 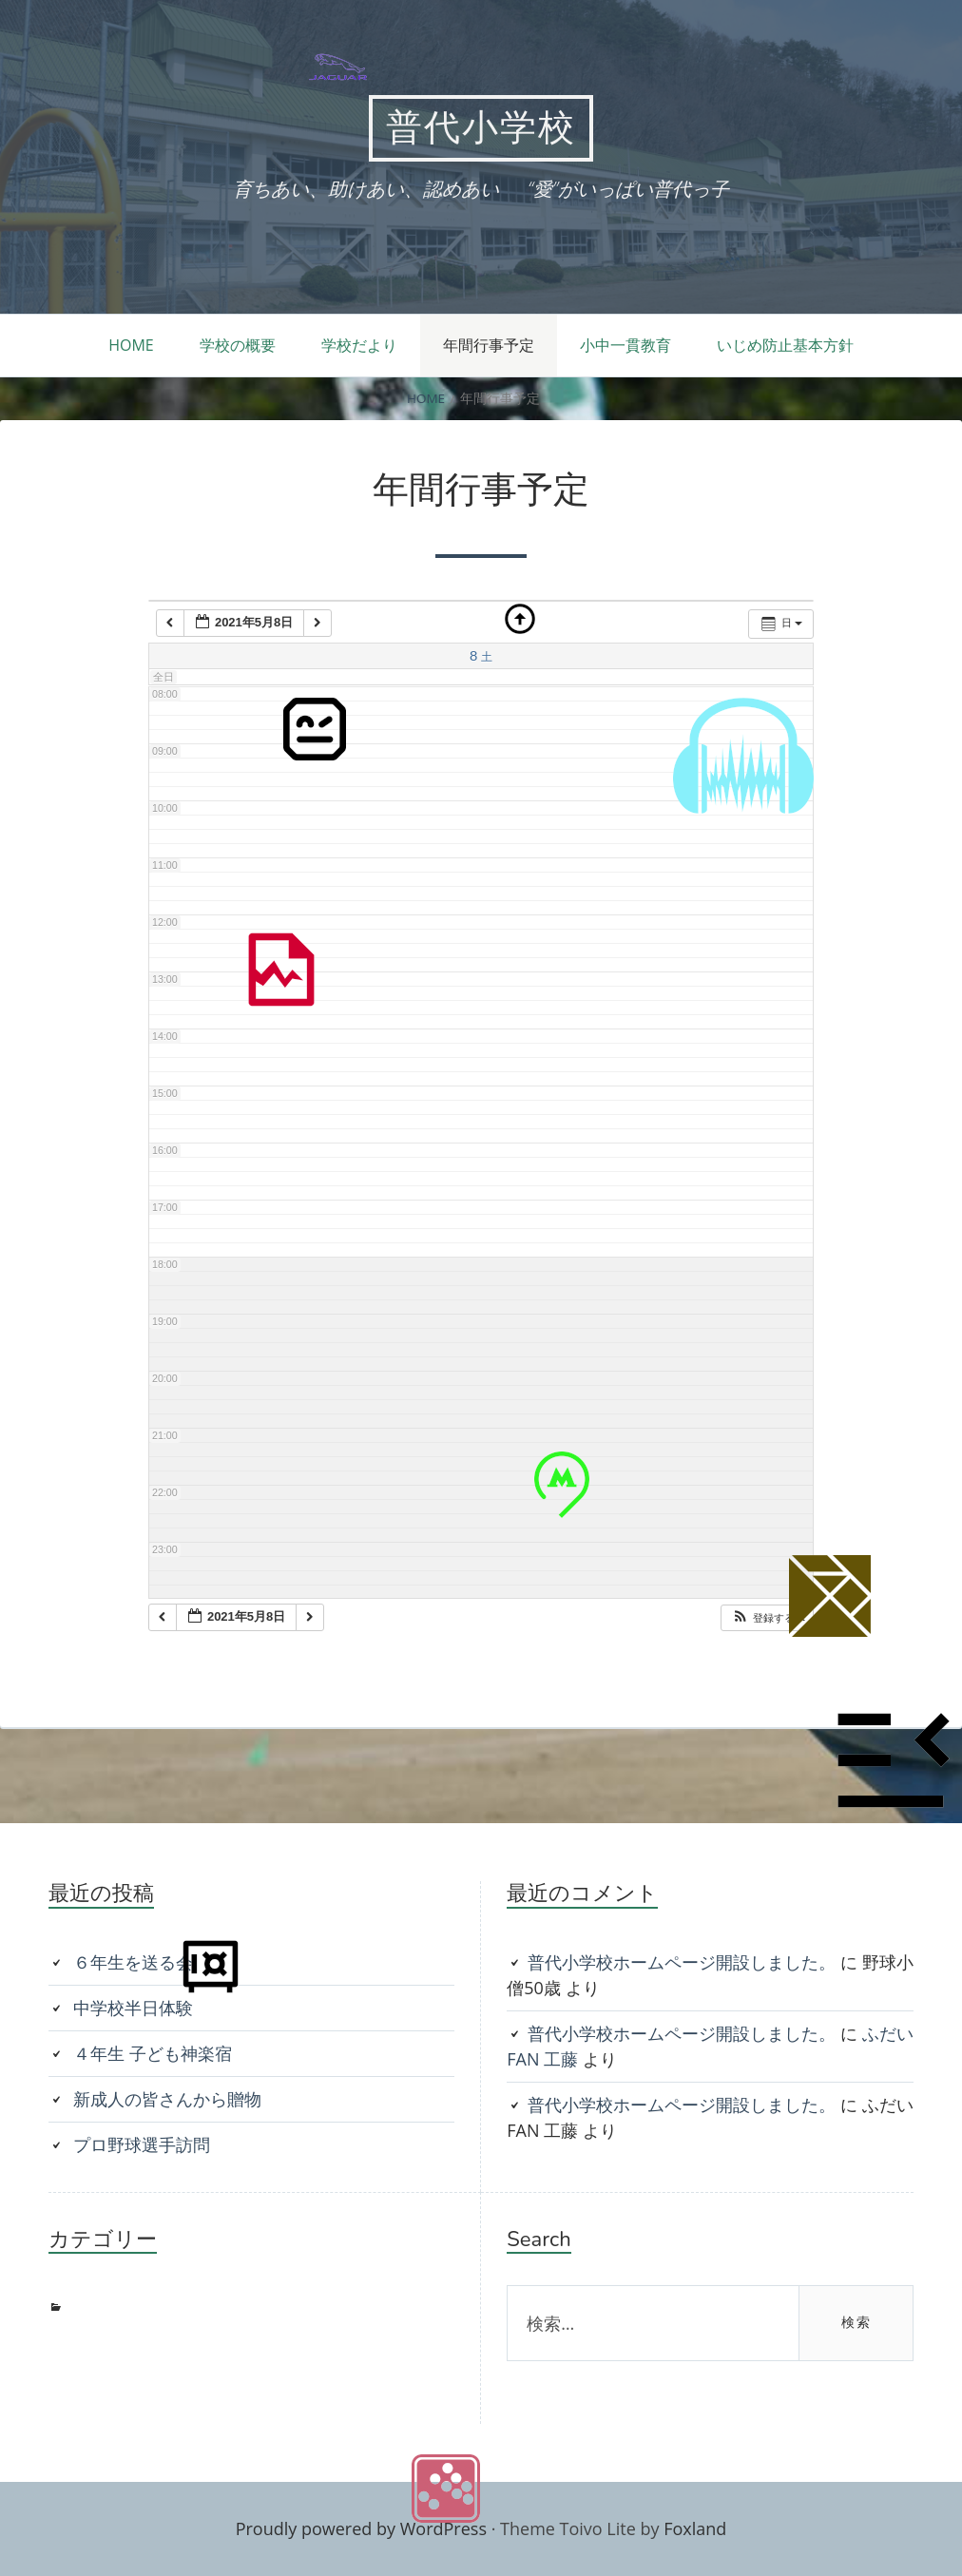 I want to click on access secure storage or vault features, so click(x=210, y=1965).